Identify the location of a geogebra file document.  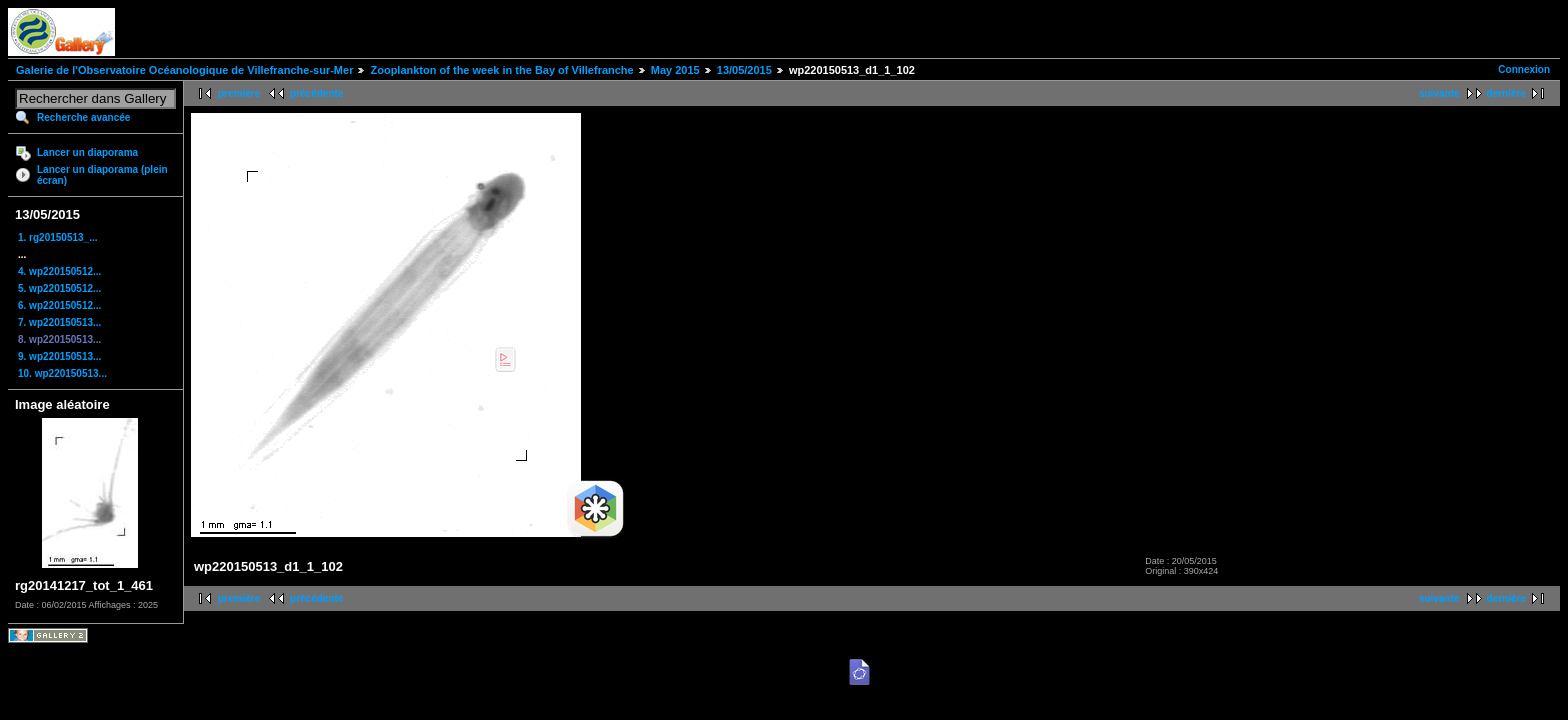
(859, 672).